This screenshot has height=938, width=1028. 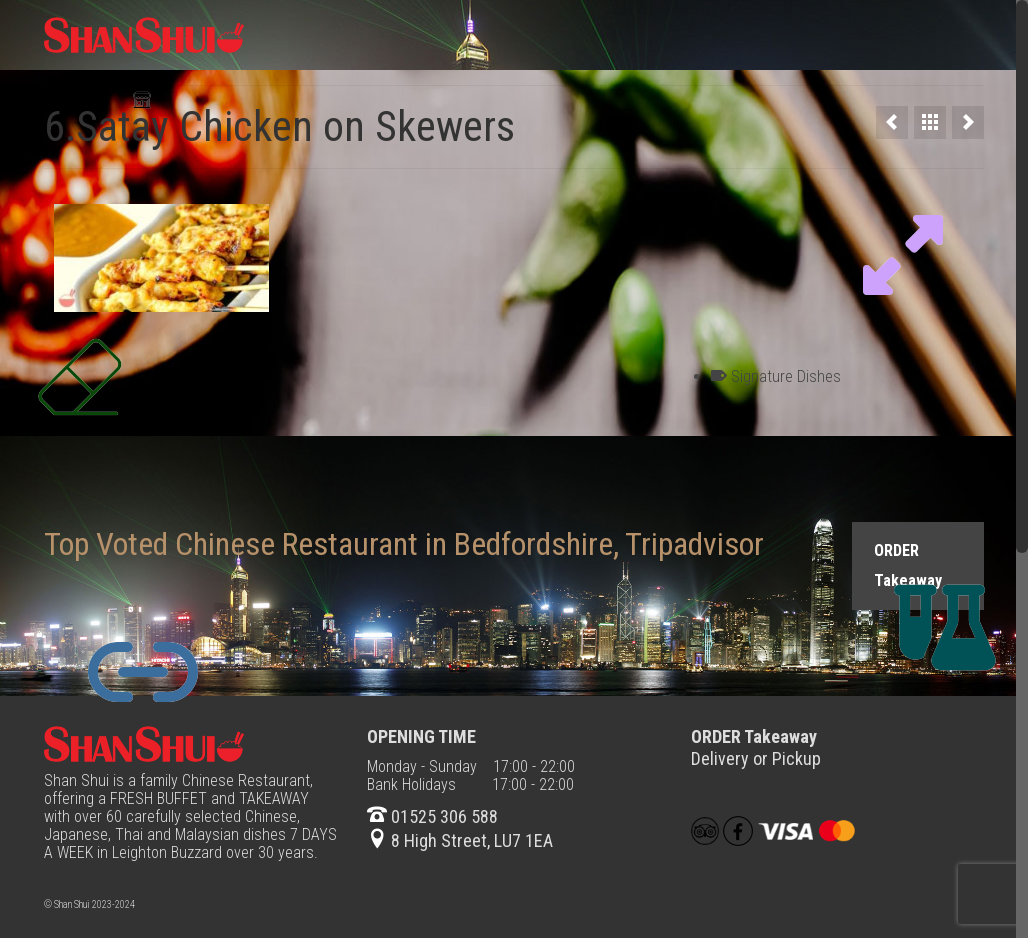 What do you see at coordinates (80, 377) in the screenshot?
I see `erase or delete content` at bounding box center [80, 377].